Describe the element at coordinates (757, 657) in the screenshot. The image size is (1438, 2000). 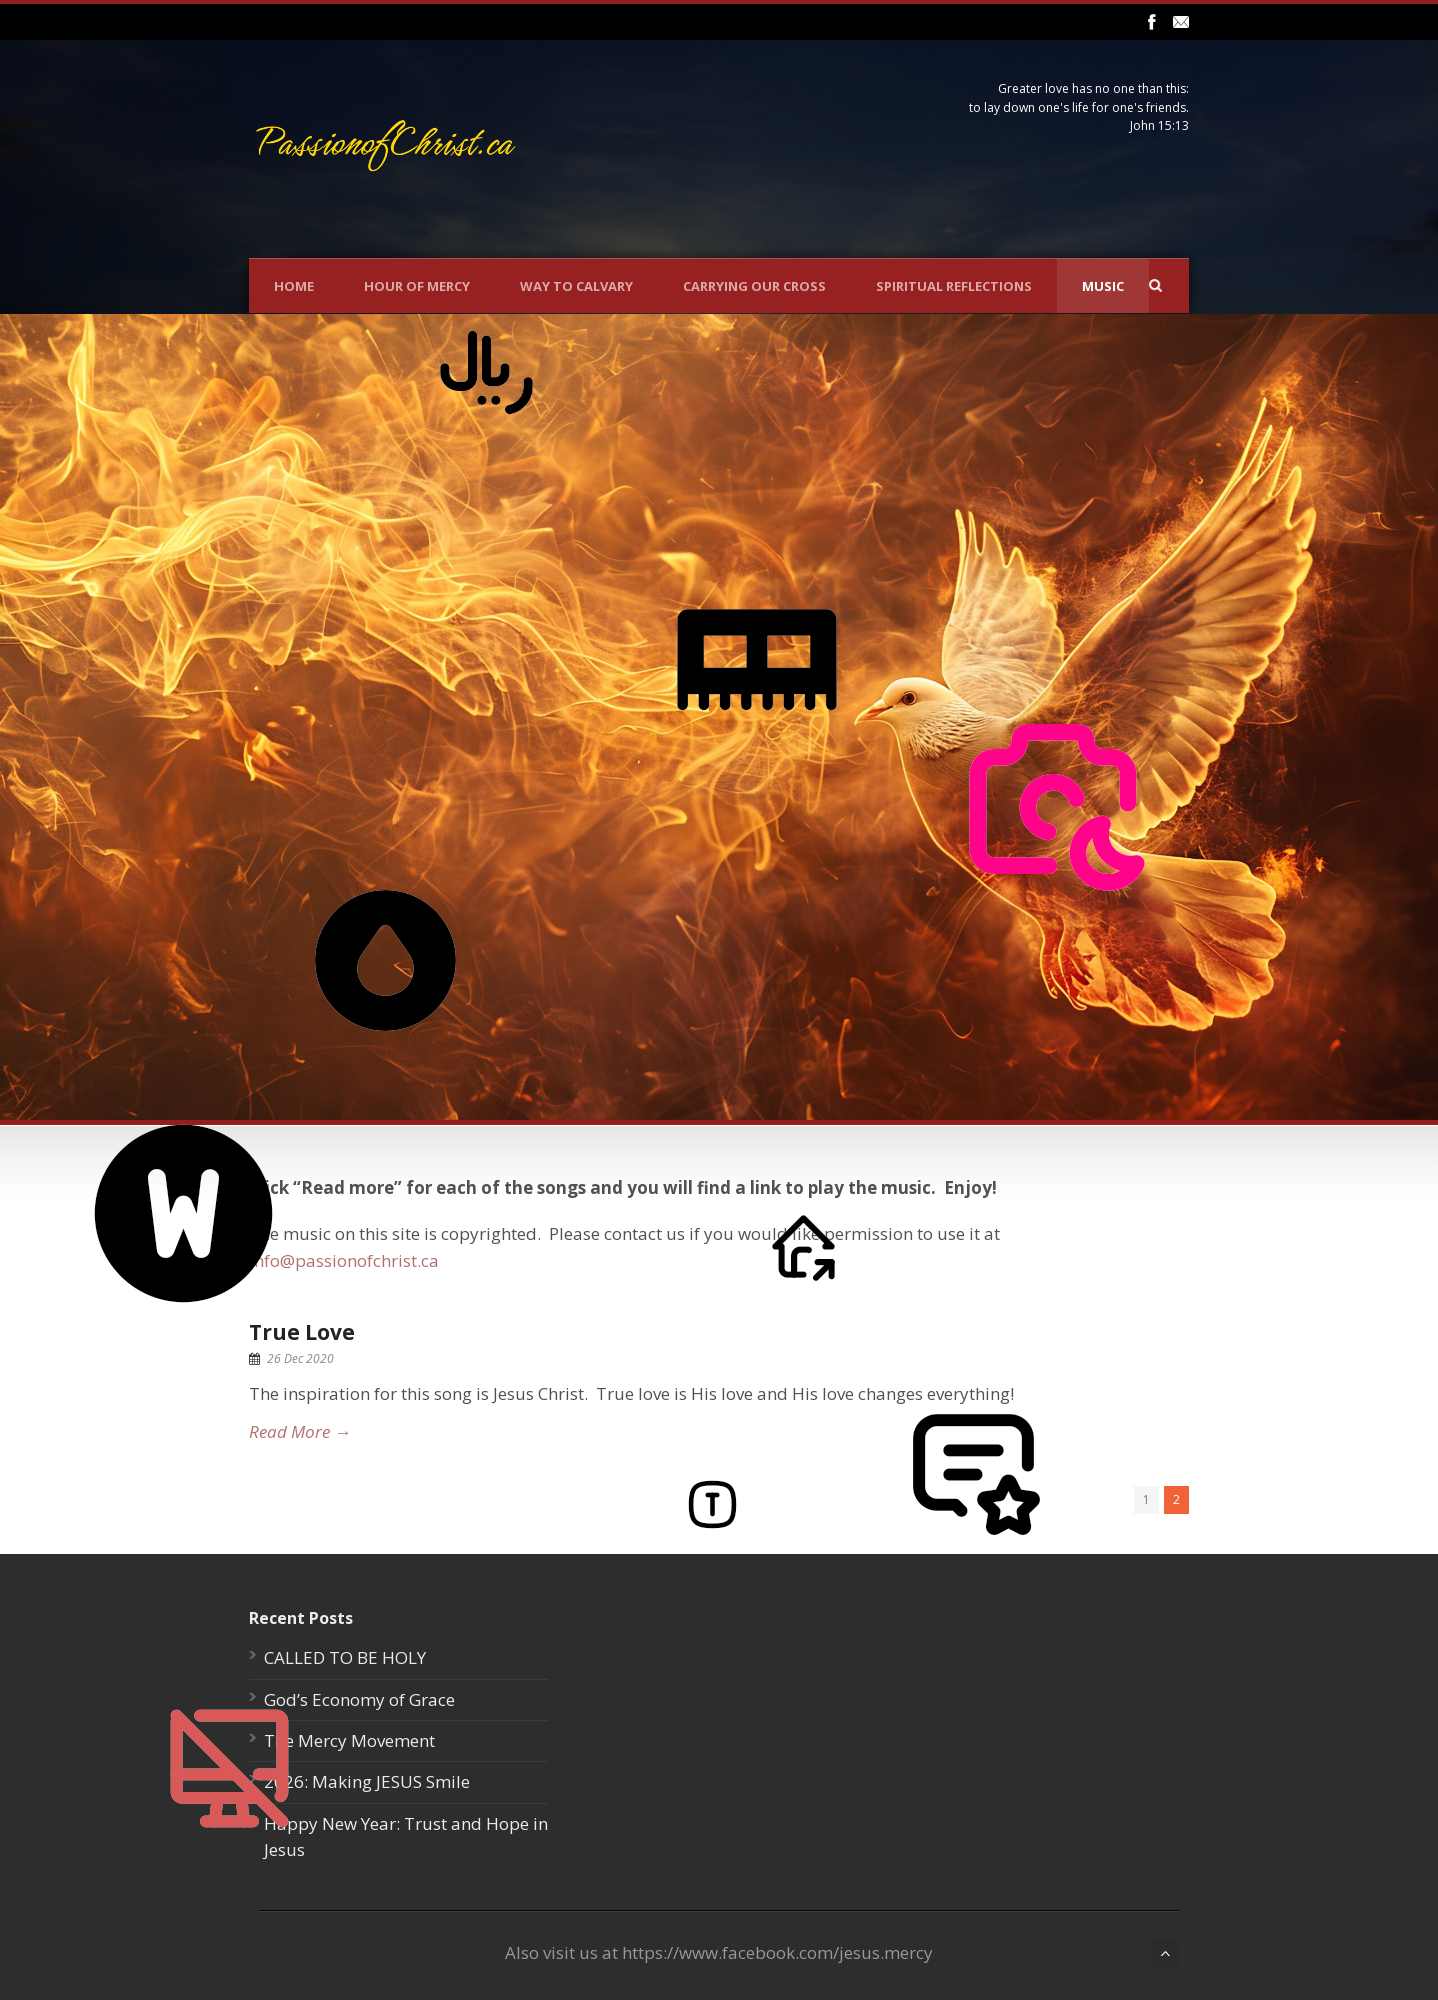
I see `view device memory or RAM usage` at that location.